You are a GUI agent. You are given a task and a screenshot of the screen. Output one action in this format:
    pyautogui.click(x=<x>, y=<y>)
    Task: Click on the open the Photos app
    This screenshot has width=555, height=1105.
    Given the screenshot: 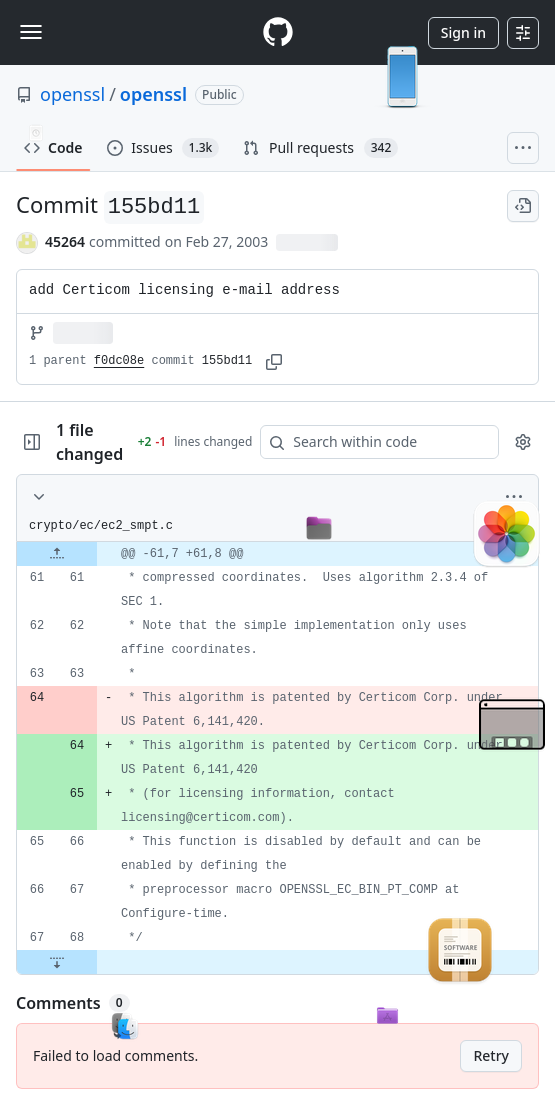 What is the action you would take?
    pyautogui.click(x=506, y=533)
    